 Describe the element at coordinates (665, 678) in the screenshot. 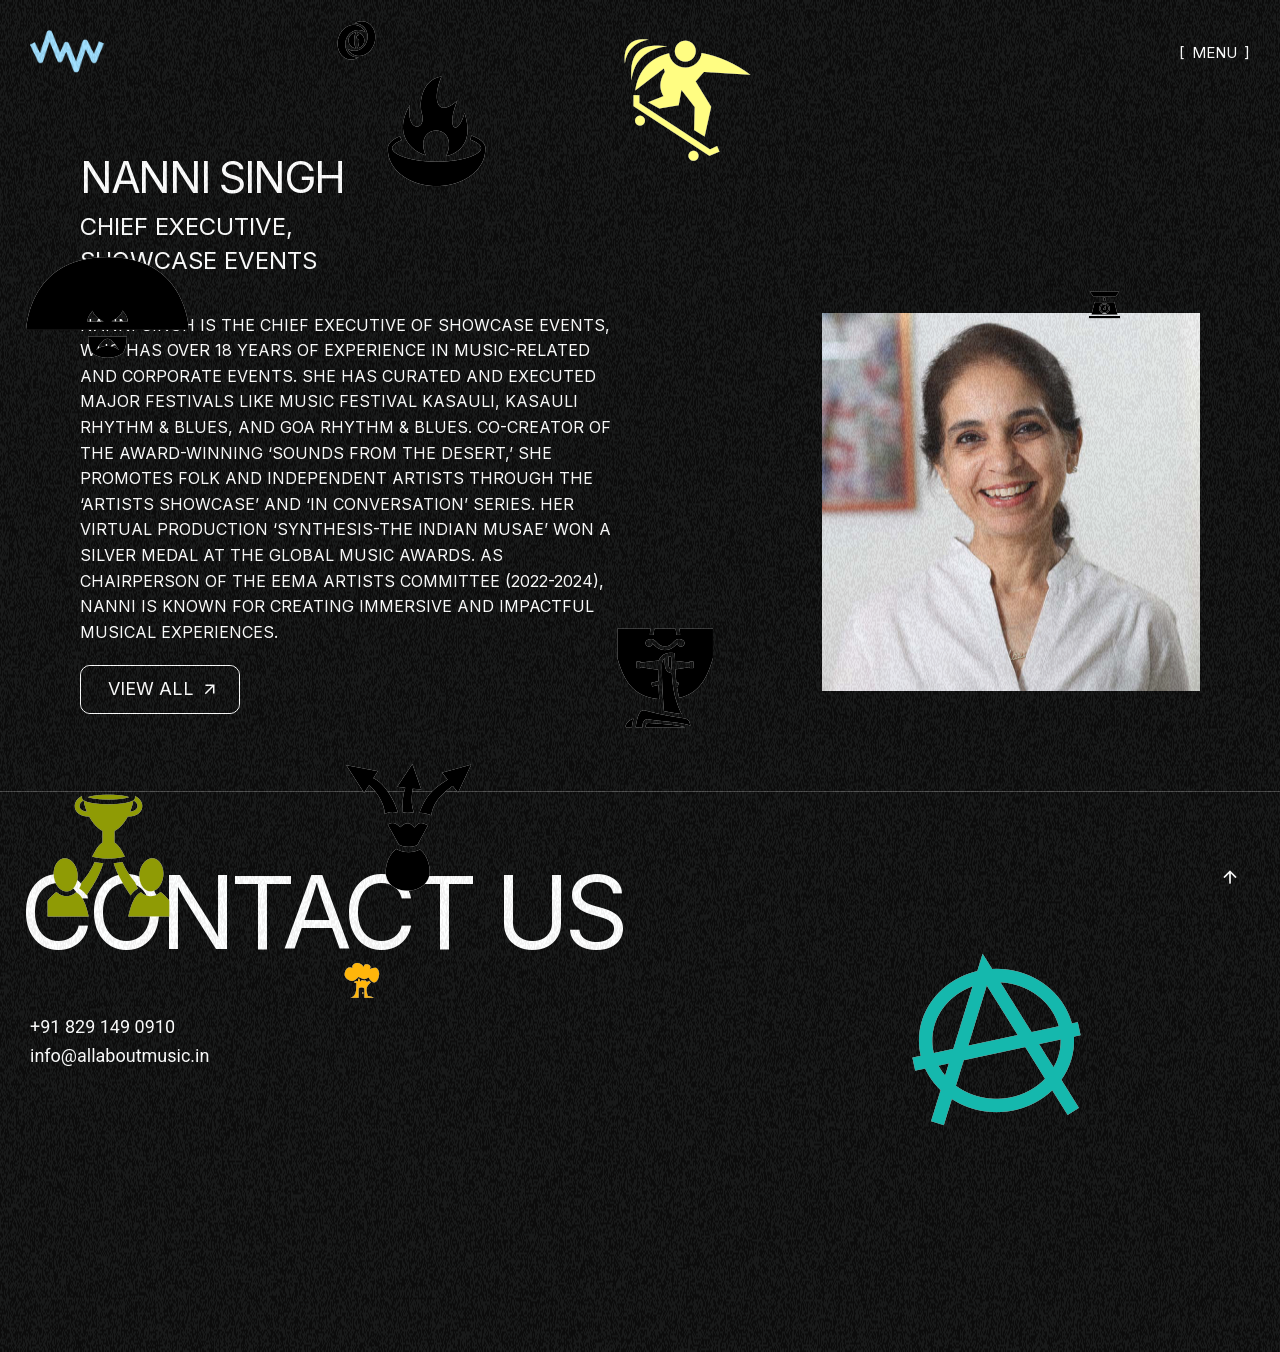

I see `mute audio or sound effects` at that location.